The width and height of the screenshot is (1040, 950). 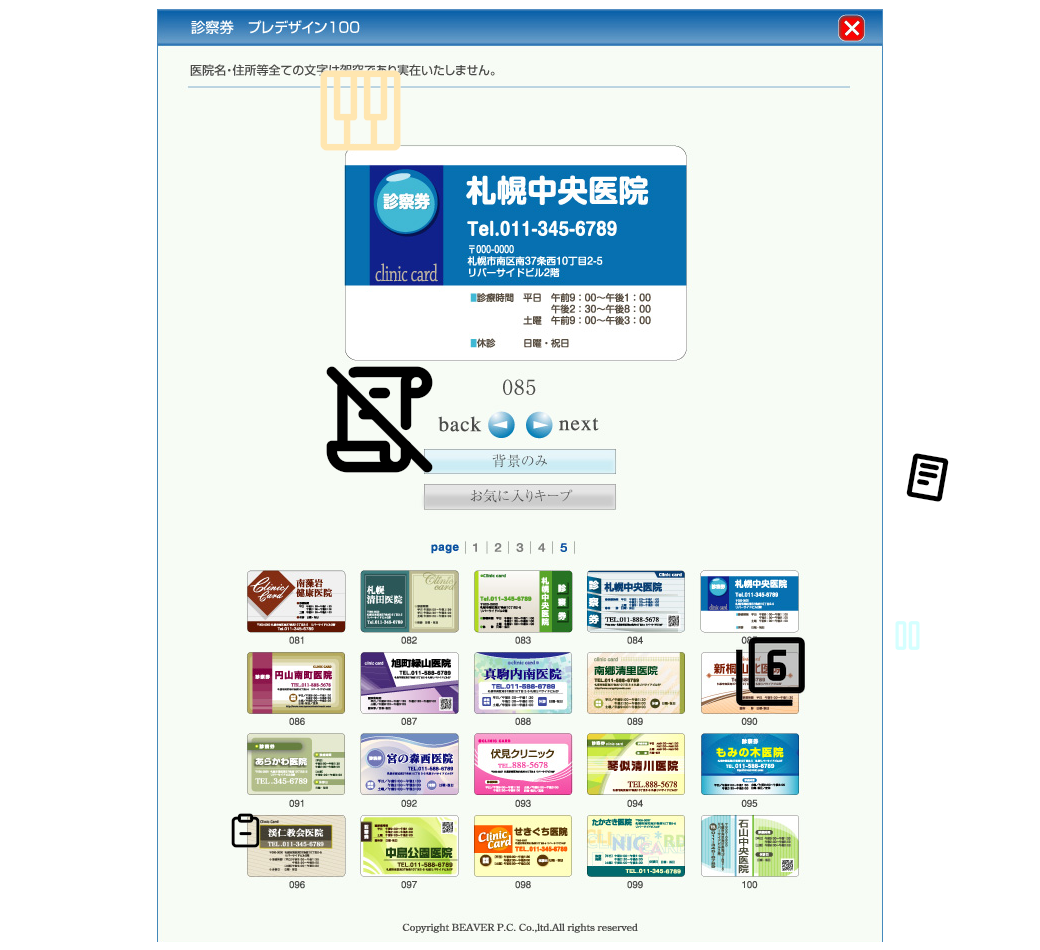 What do you see at coordinates (245, 830) in the screenshot?
I see `remove an item from the clipboard` at bounding box center [245, 830].